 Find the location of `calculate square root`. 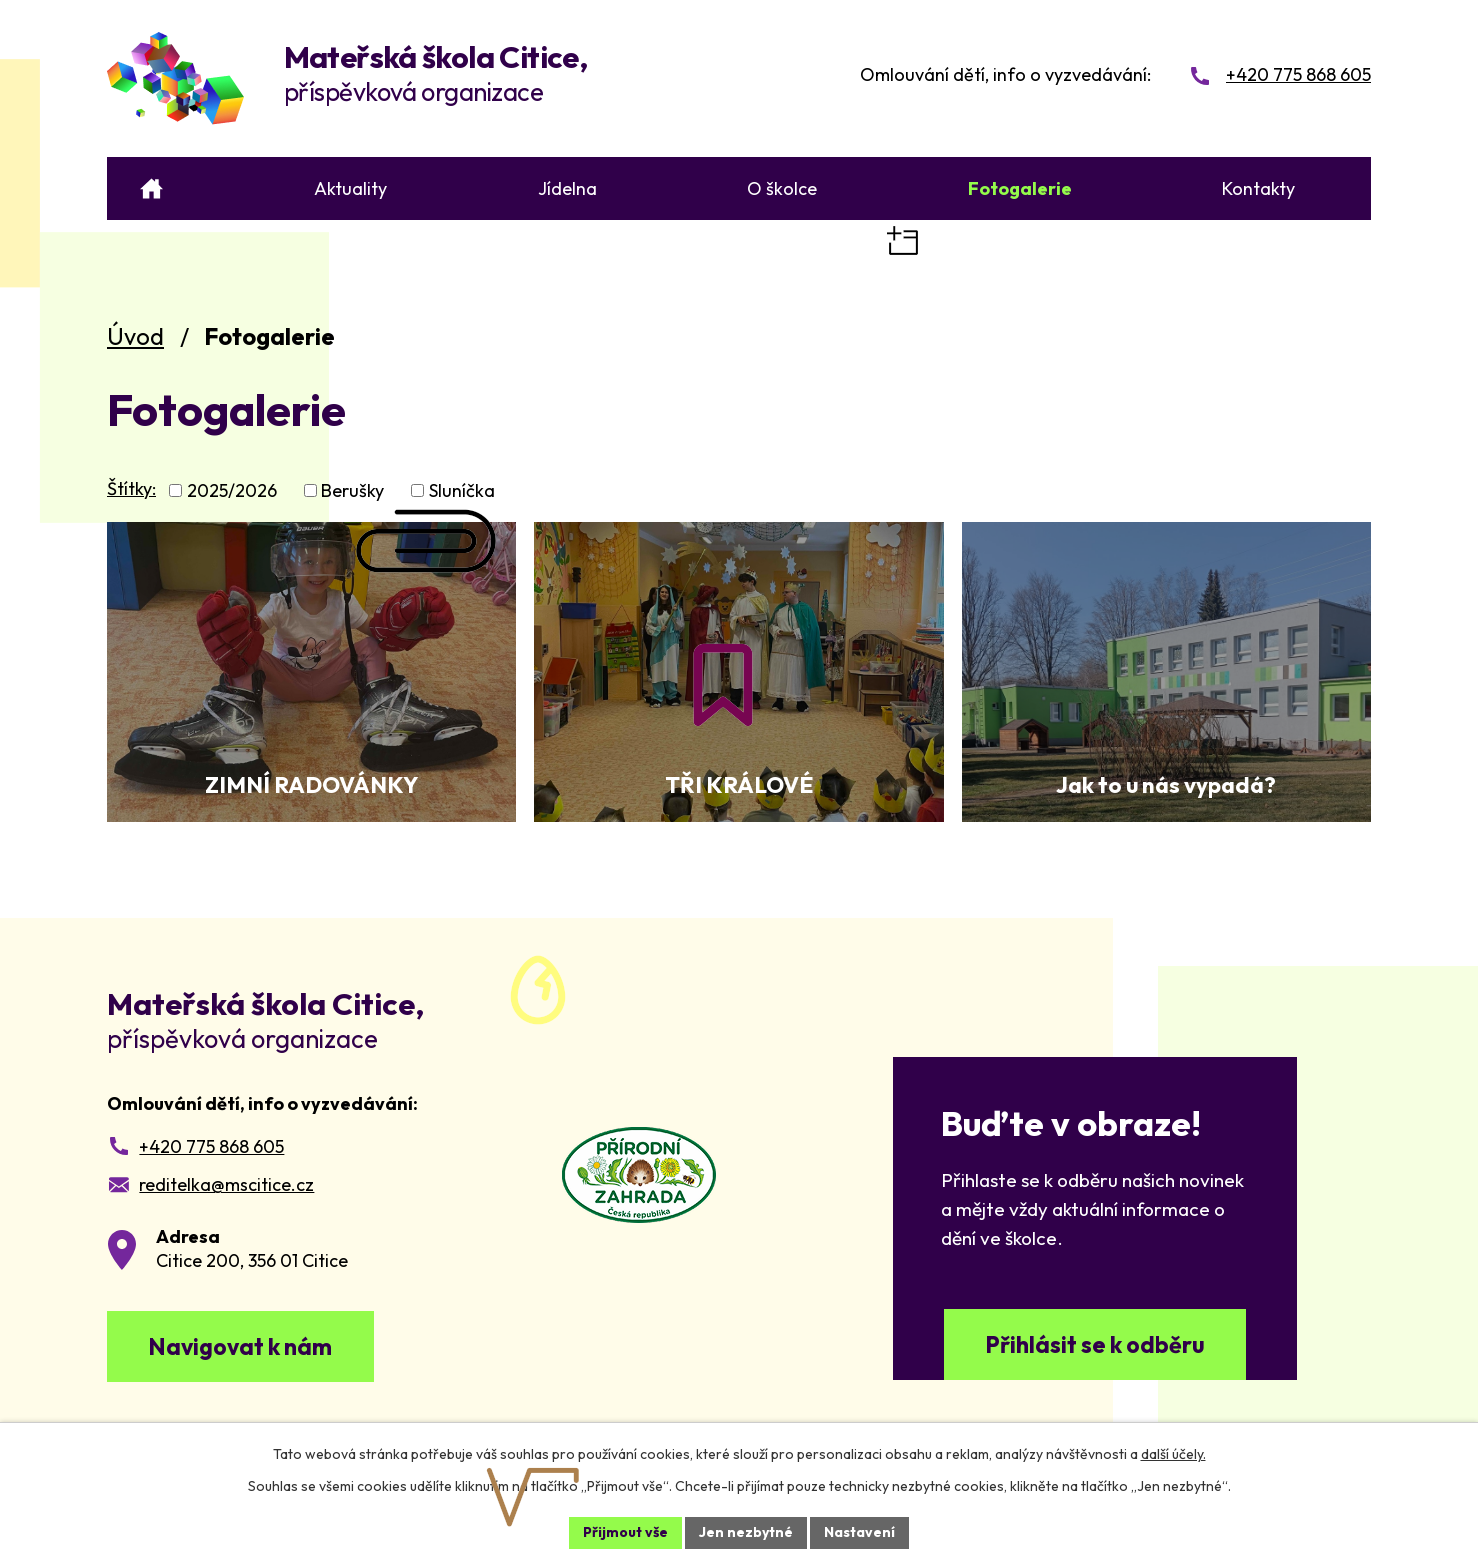

calculate square root is located at coordinates (529, 1490).